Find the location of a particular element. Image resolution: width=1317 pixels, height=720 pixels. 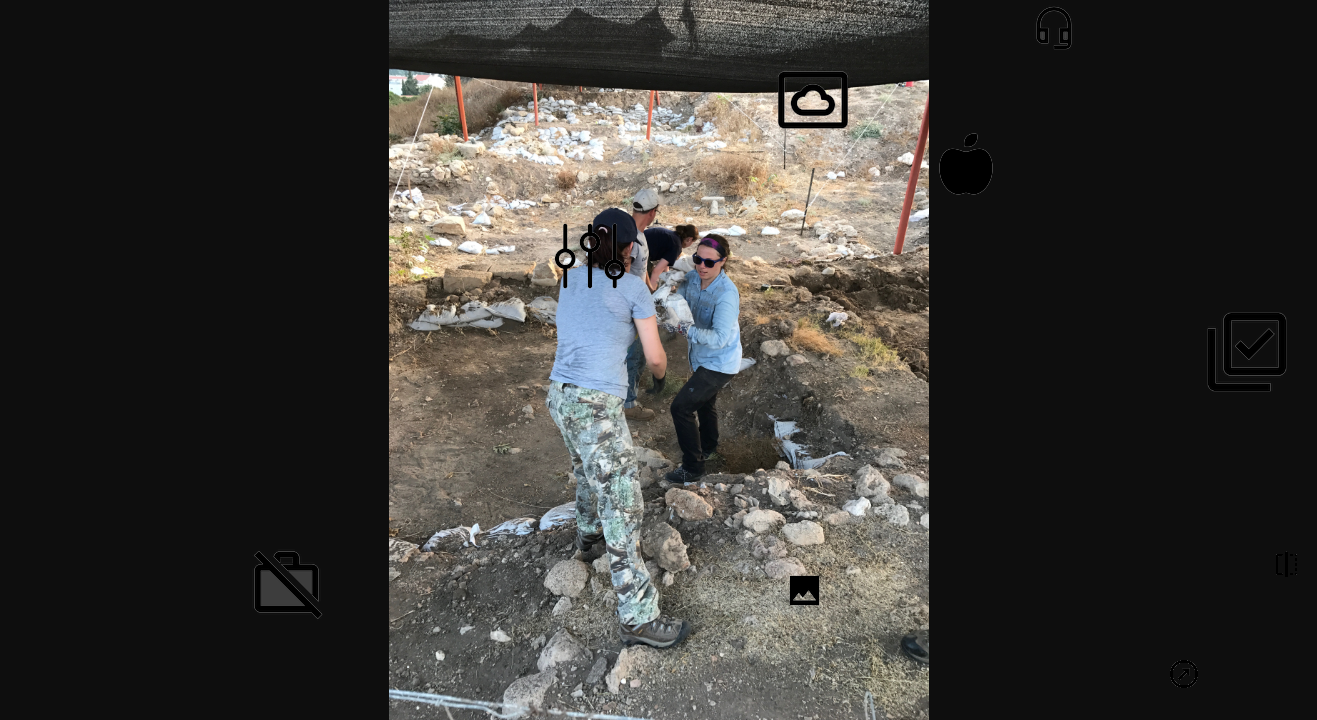

flip image horizontally is located at coordinates (1286, 564).